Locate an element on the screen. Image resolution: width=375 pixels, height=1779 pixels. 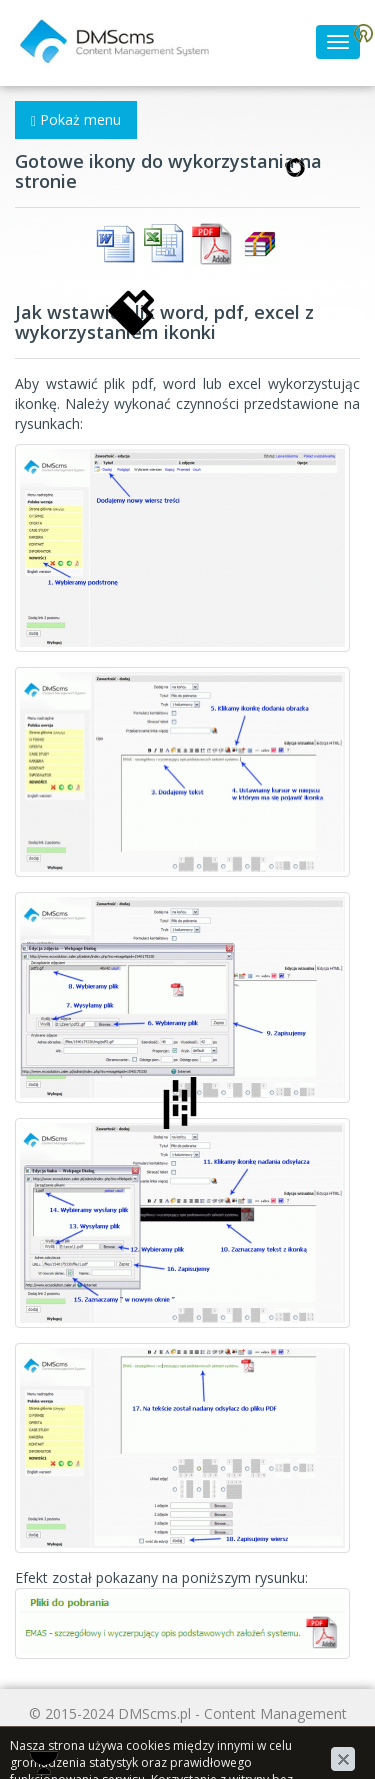
open the unacademy learning app is located at coordinates (44, 1763).